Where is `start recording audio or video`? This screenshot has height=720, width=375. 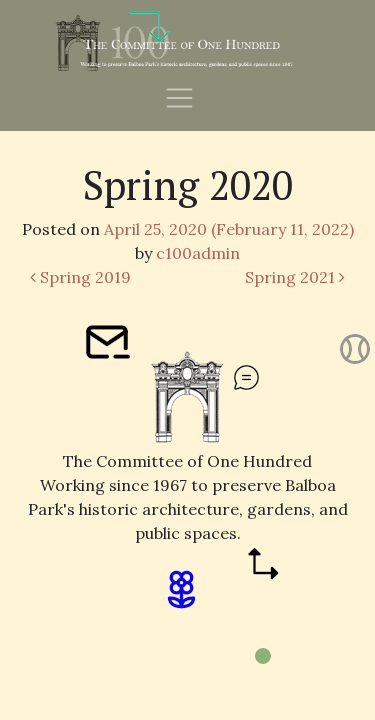
start recording audio or video is located at coordinates (263, 656).